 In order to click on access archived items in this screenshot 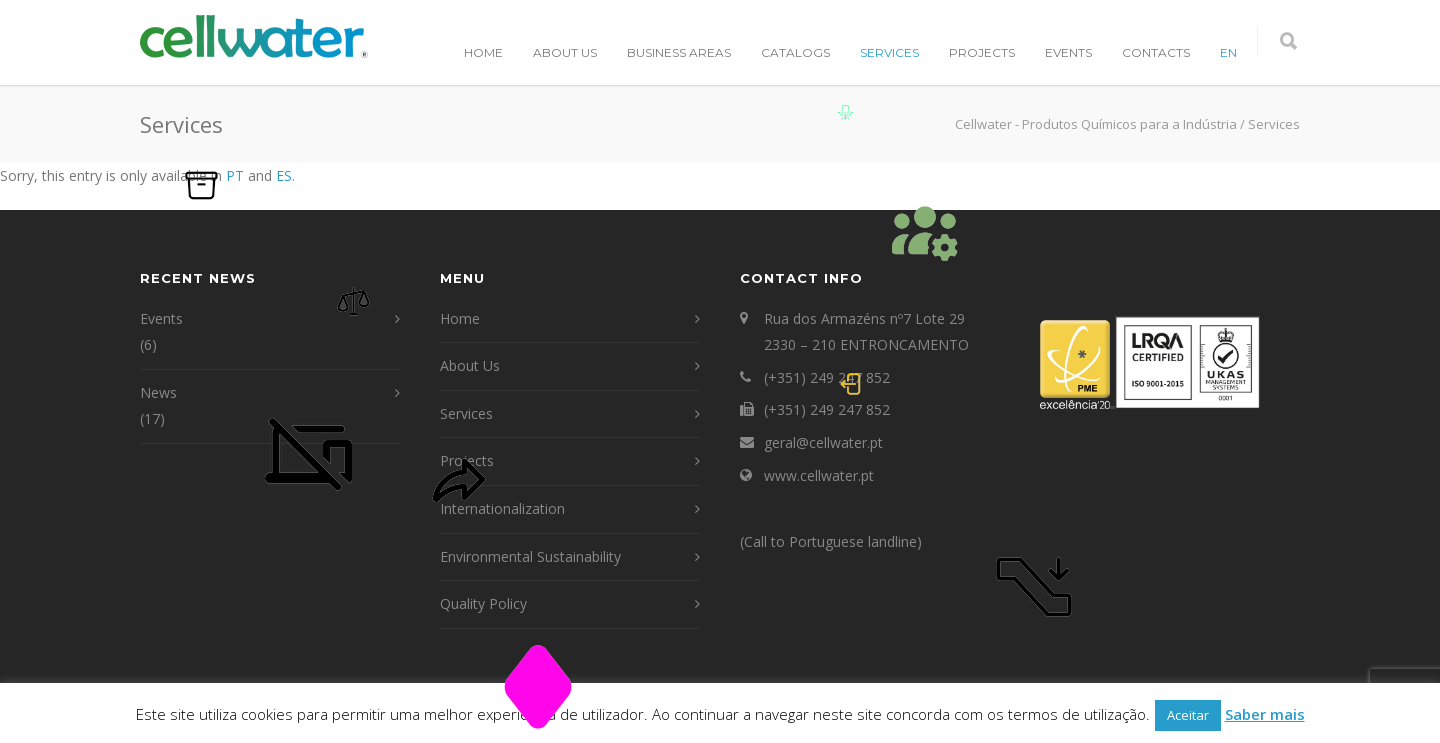, I will do `click(201, 185)`.